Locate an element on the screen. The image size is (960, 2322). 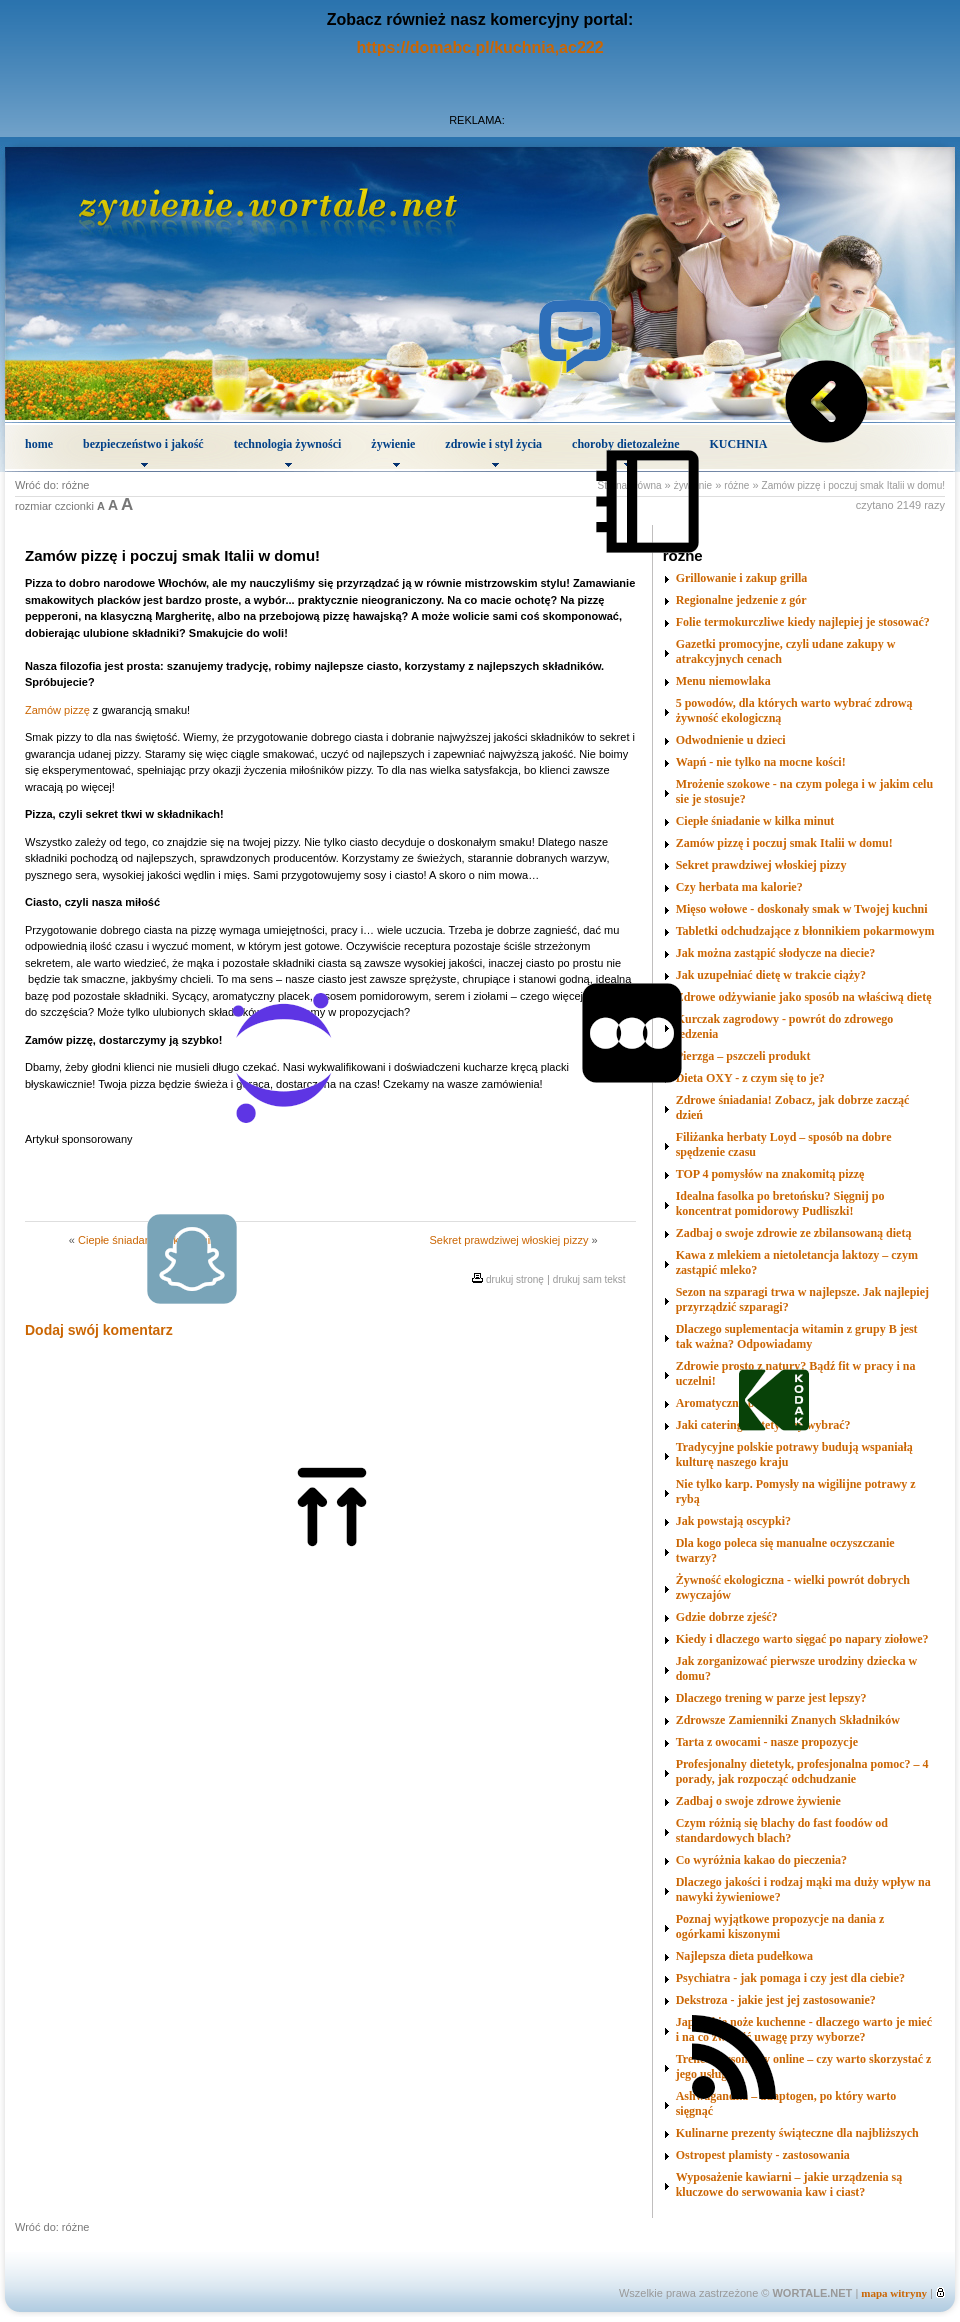
subscribe to RSS feed is located at coordinates (734, 2057).